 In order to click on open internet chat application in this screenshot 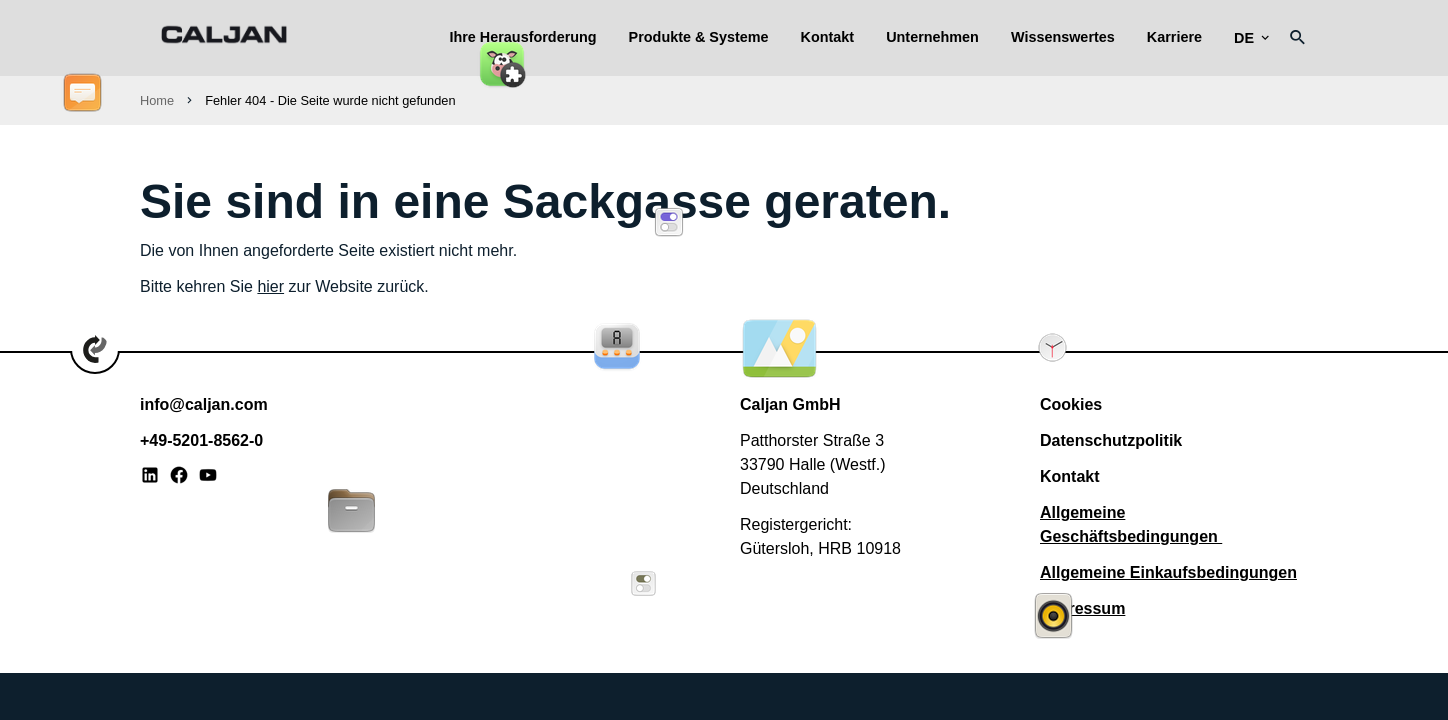, I will do `click(82, 92)`.